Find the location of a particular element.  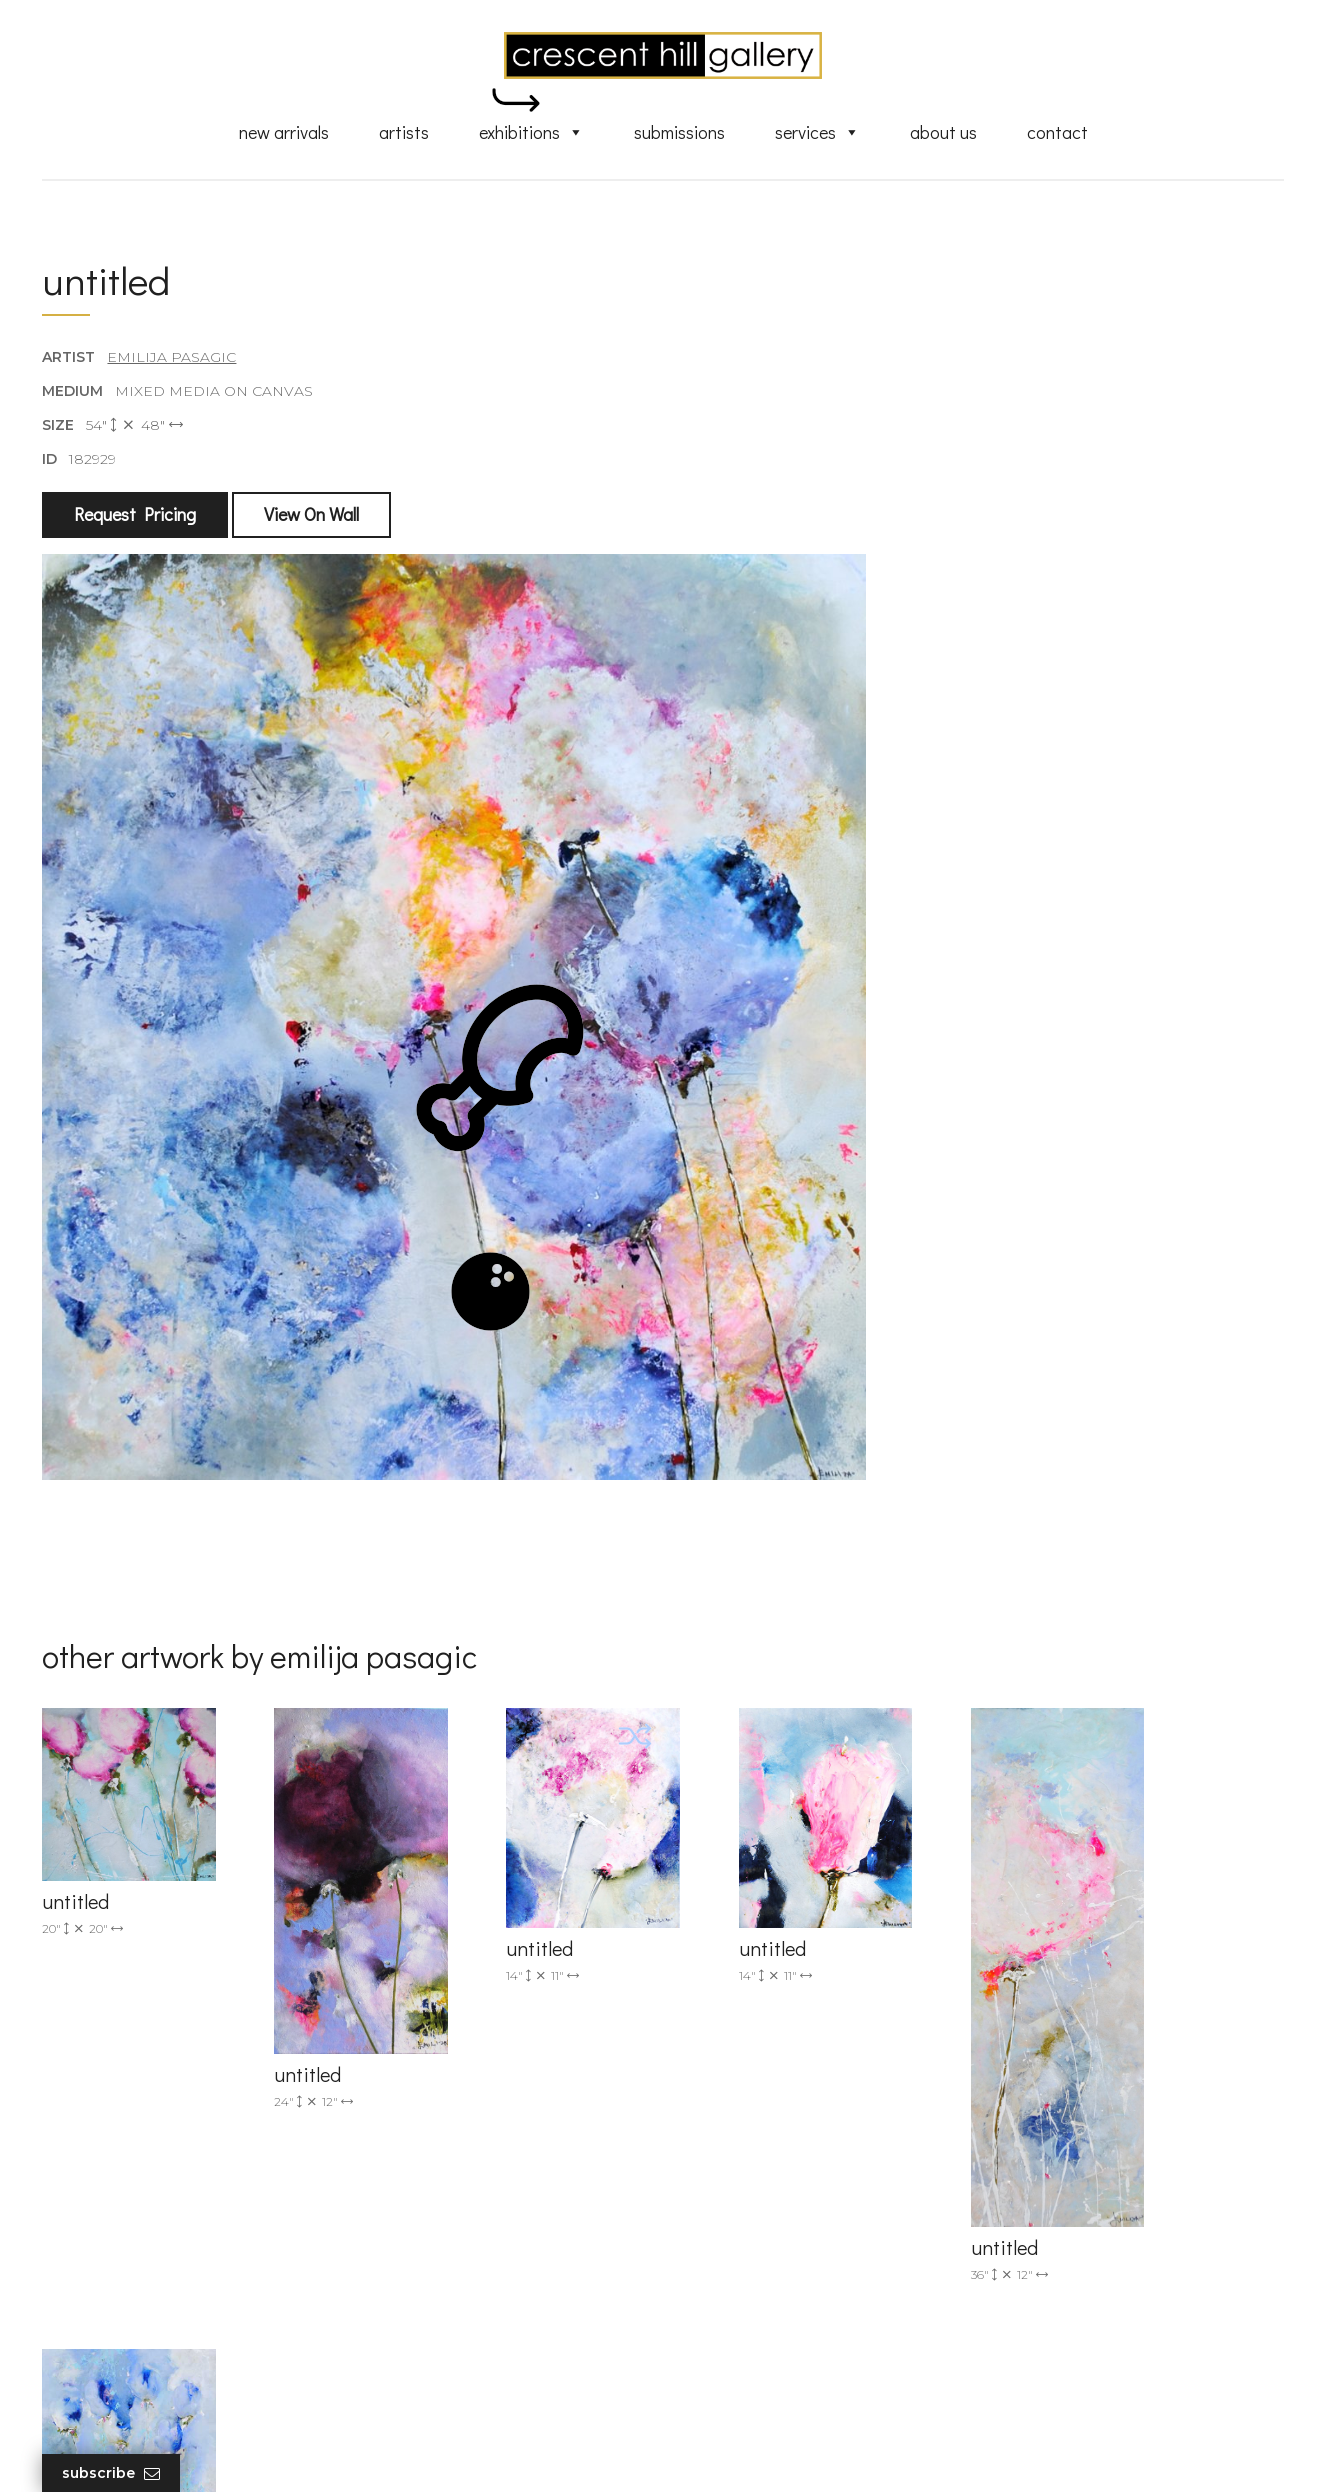

forward or redirect a message is located at coordinates (516, 100).